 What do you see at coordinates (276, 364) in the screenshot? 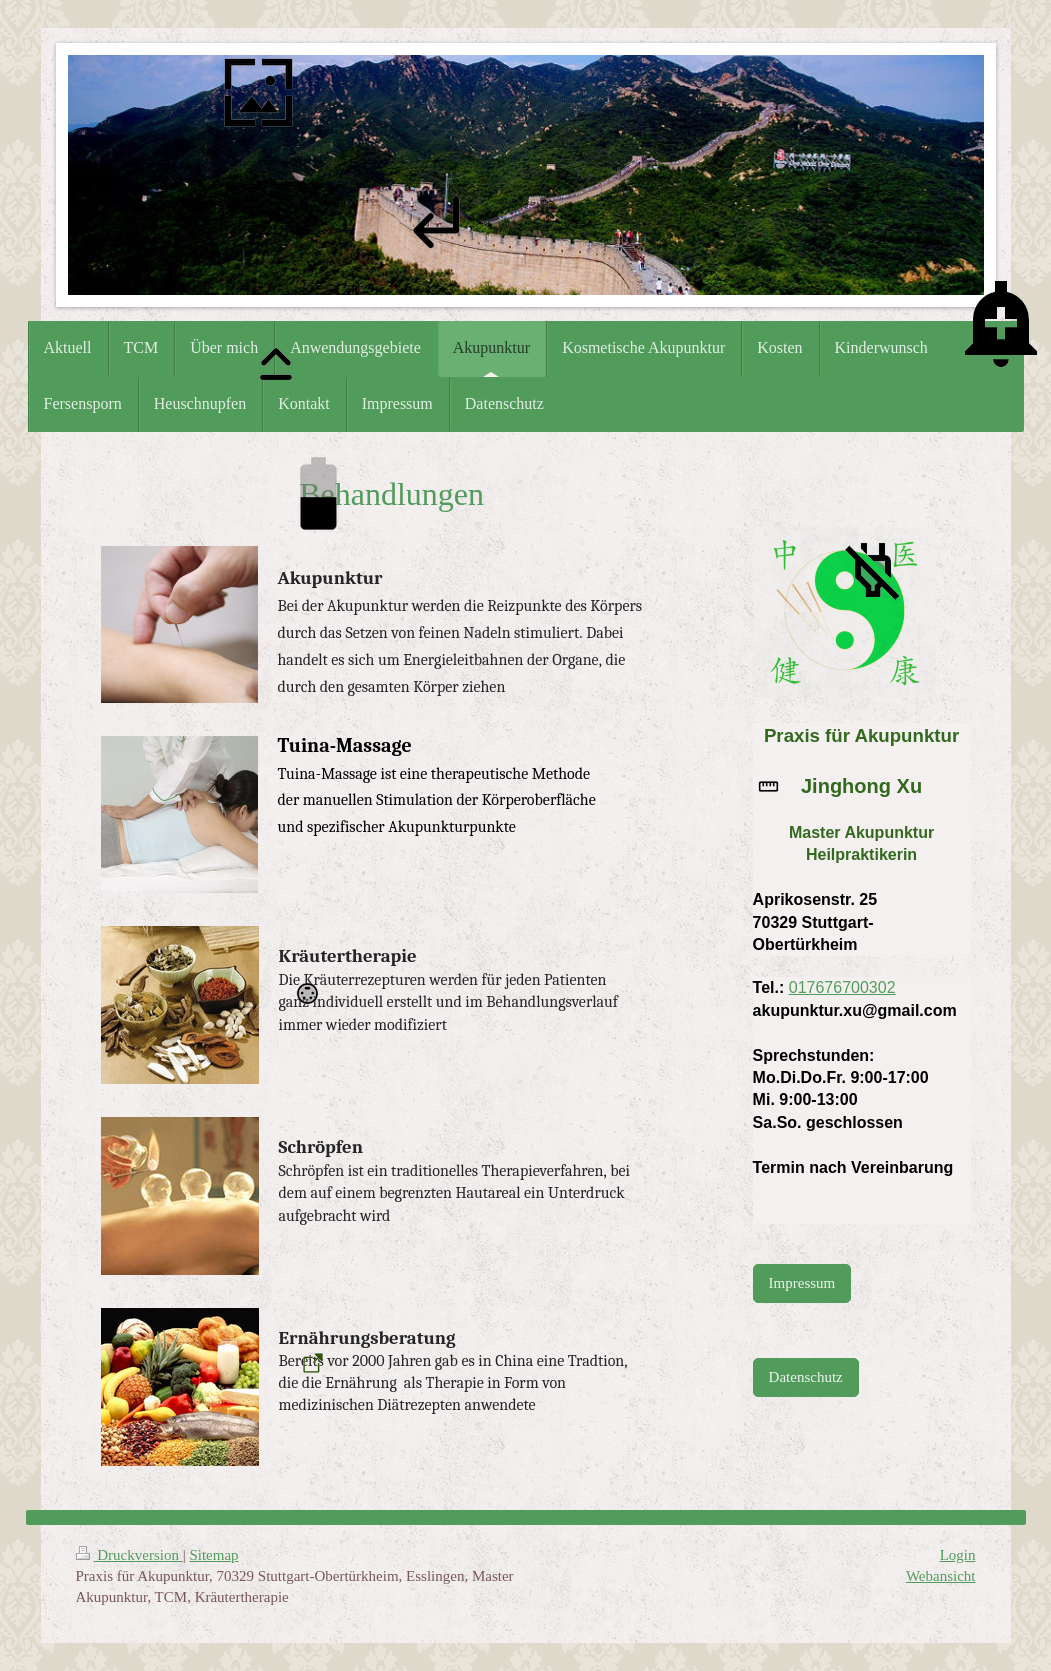
I see `toggle caps lock on keyboard` at bounding box center [276, 364].